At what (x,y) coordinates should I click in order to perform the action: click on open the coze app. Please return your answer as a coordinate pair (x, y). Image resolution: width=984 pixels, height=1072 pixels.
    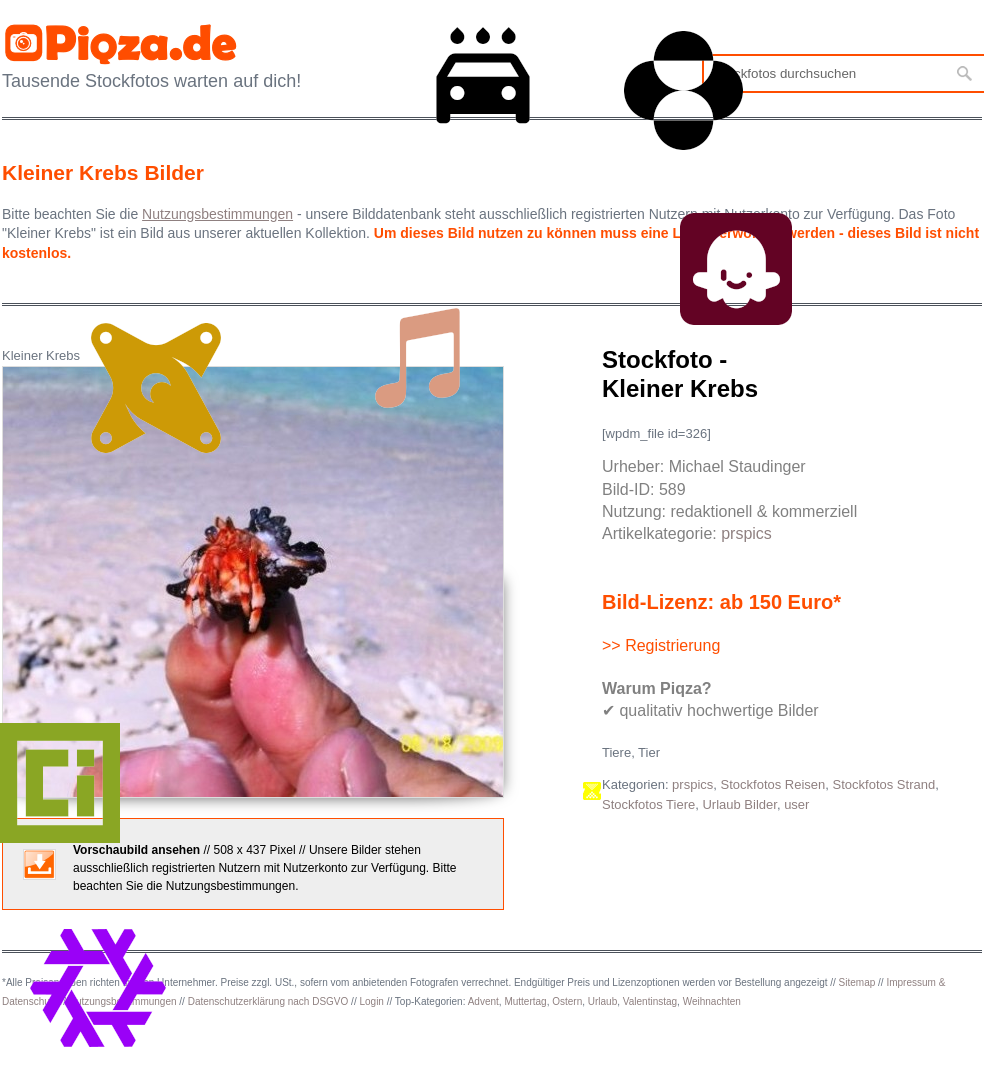
    Looking at the image, I should click on (736, 269).